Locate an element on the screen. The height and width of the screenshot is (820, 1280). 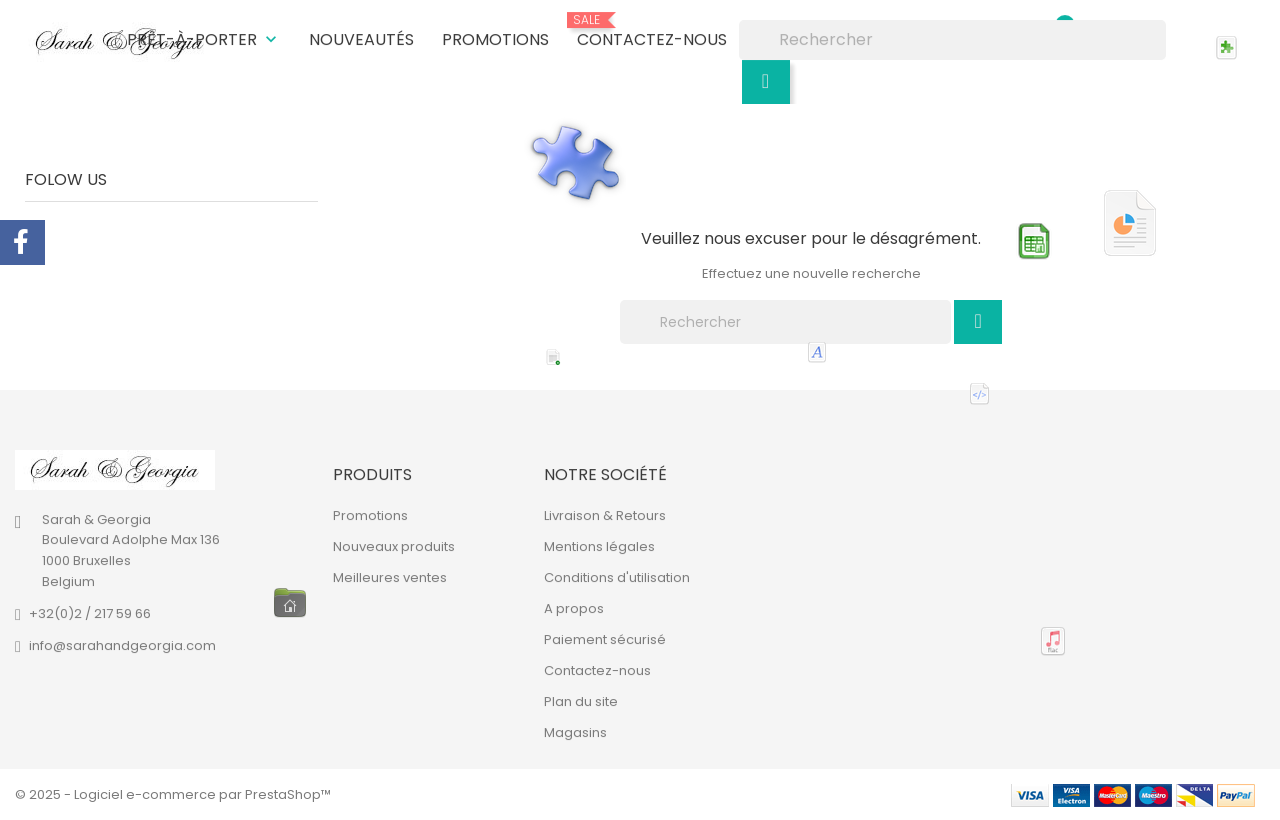
create a new document is located at coordinates (553, 357).